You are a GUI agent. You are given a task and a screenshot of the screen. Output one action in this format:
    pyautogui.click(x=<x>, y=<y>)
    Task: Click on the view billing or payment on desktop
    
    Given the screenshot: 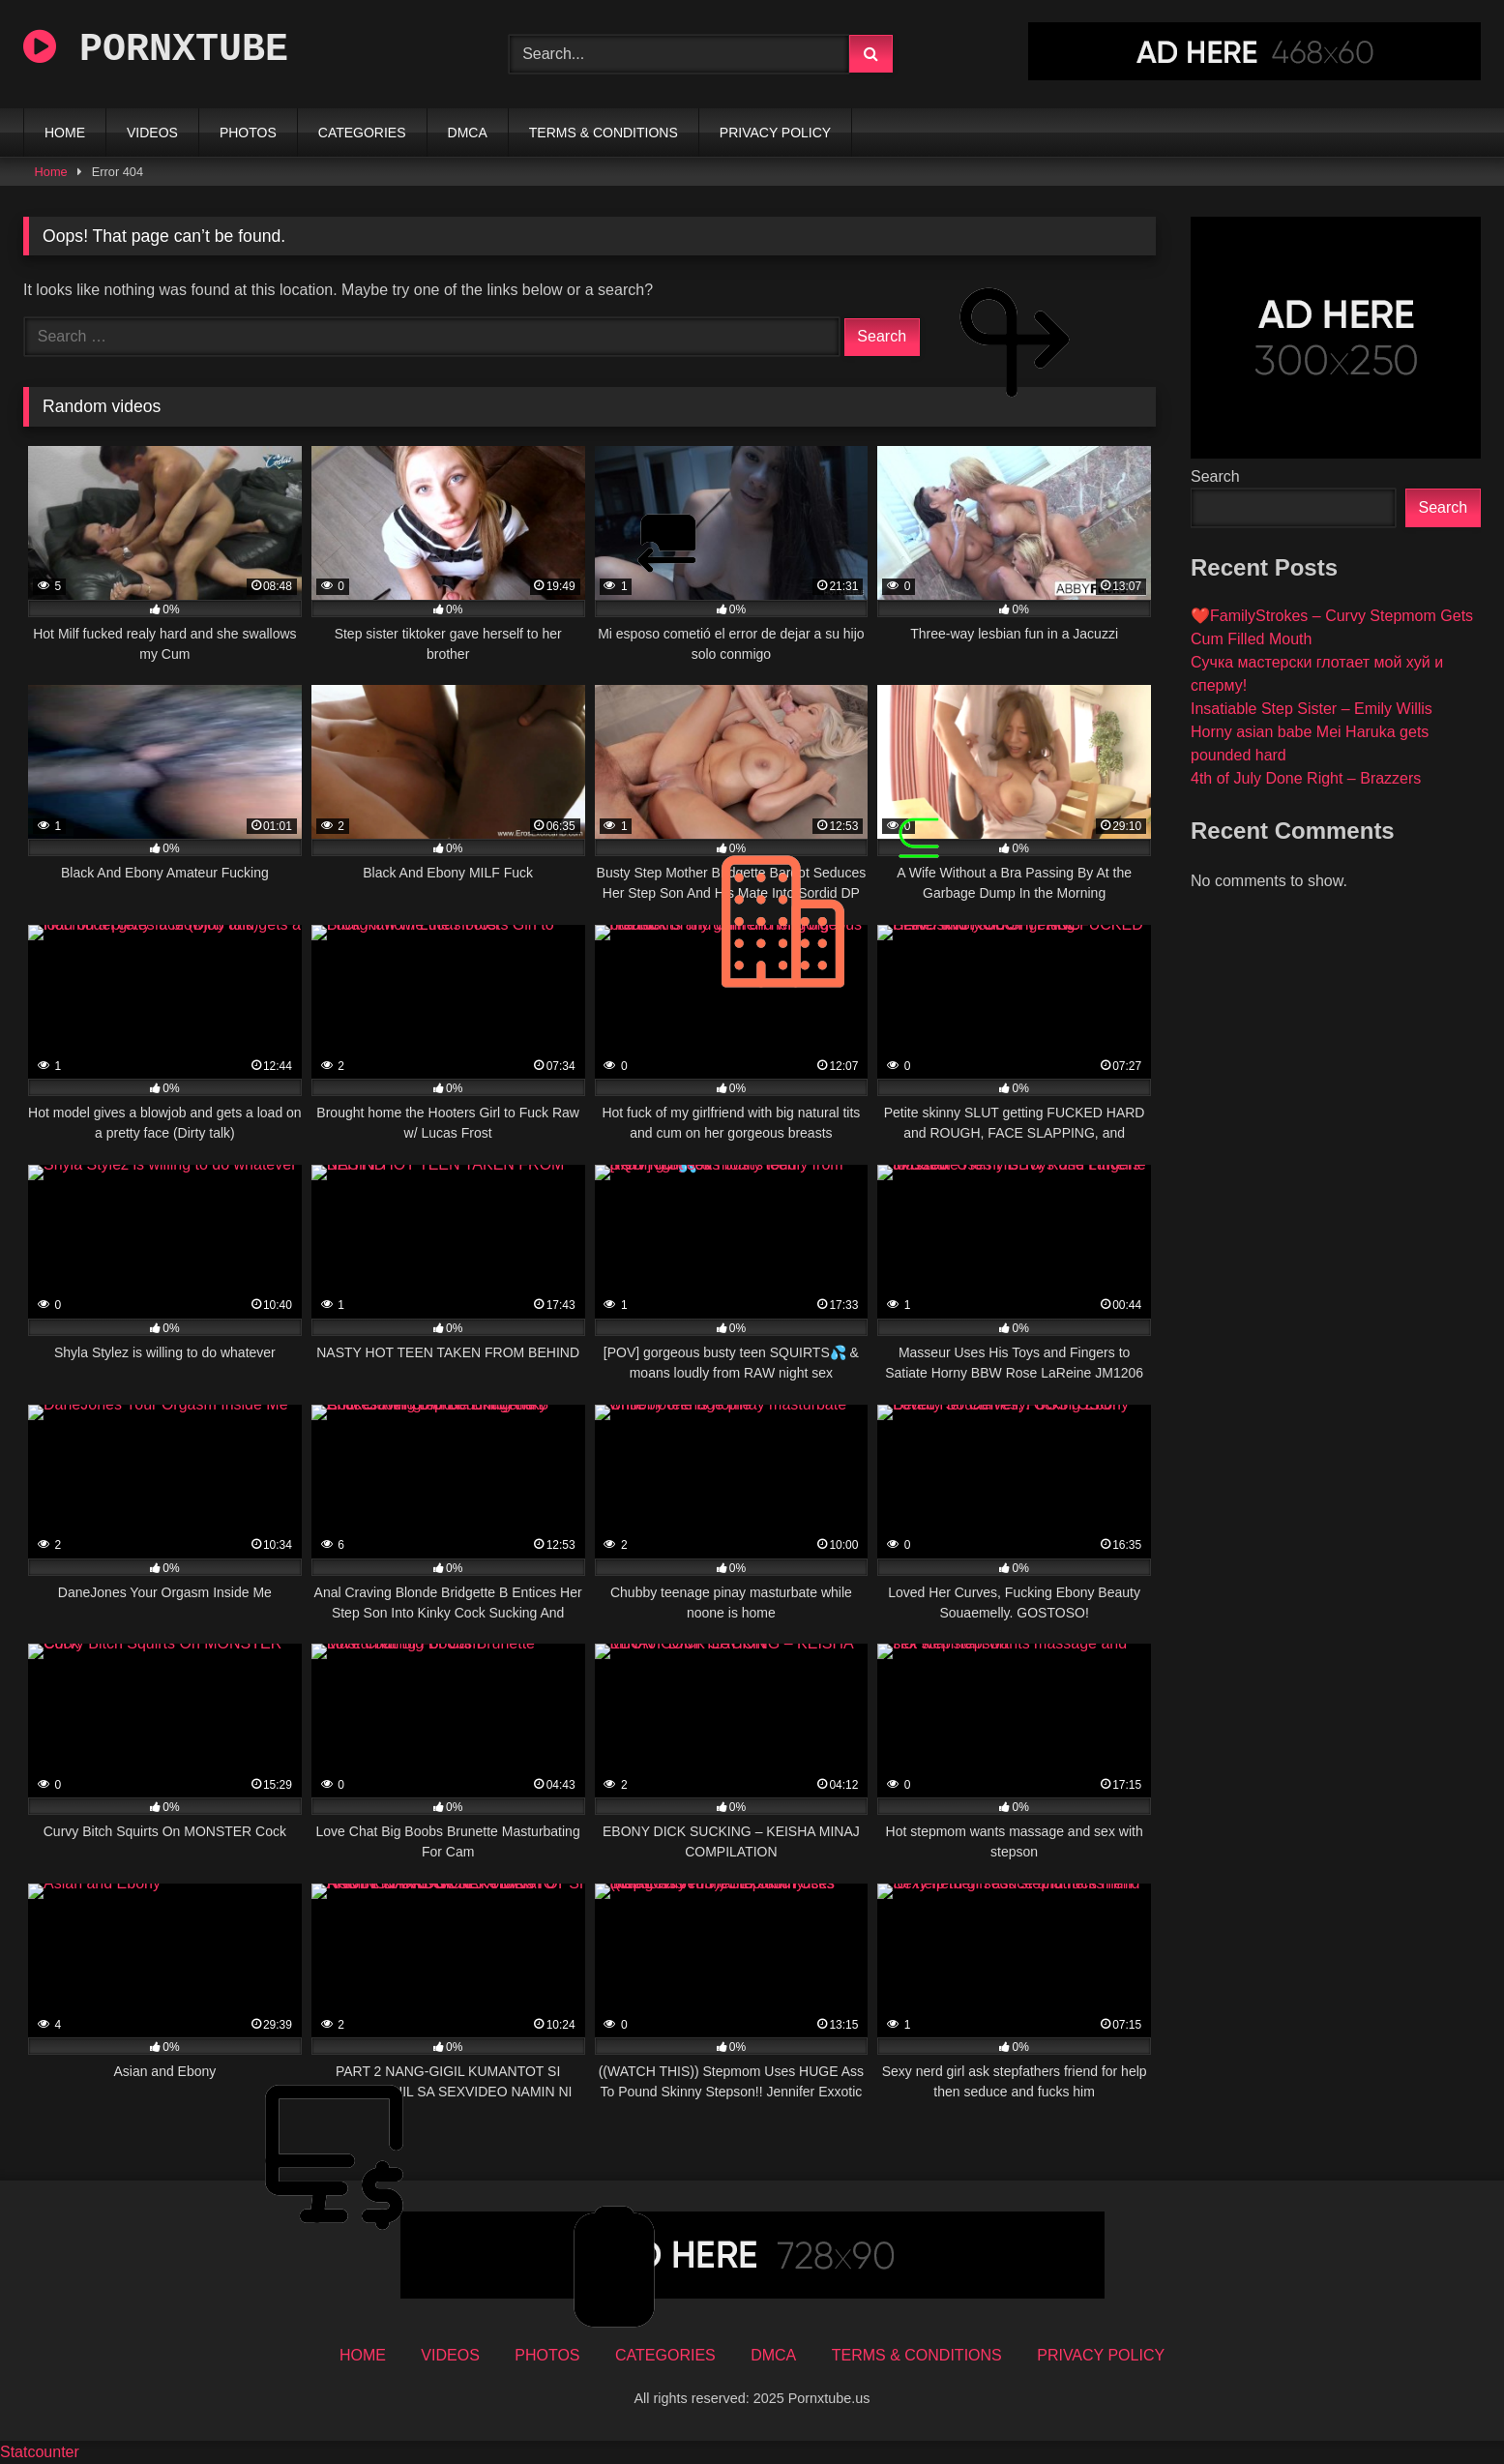 What is the action you would take?
    pyautogui.click(x=334, y=2153)
    